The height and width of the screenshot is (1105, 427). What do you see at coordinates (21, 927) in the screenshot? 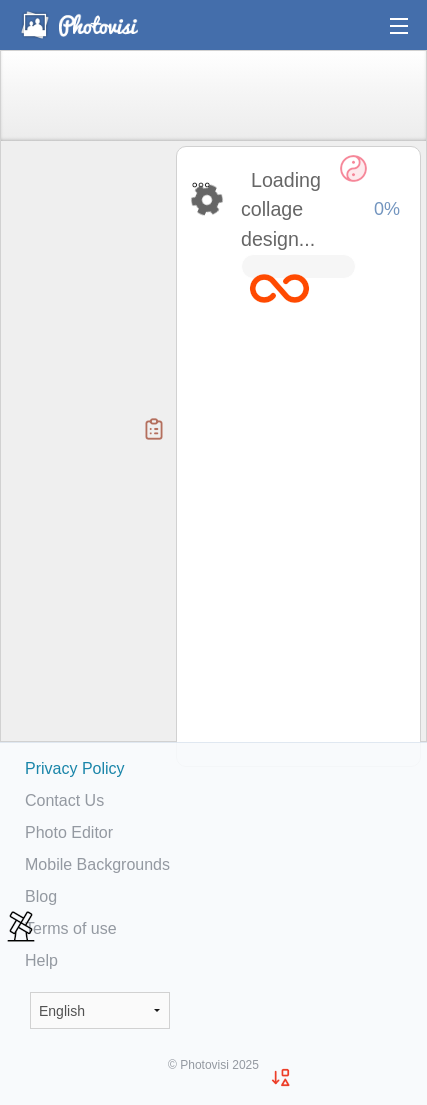
I see `indicates renewable or wind energy options` at bounding box center [21, 927].